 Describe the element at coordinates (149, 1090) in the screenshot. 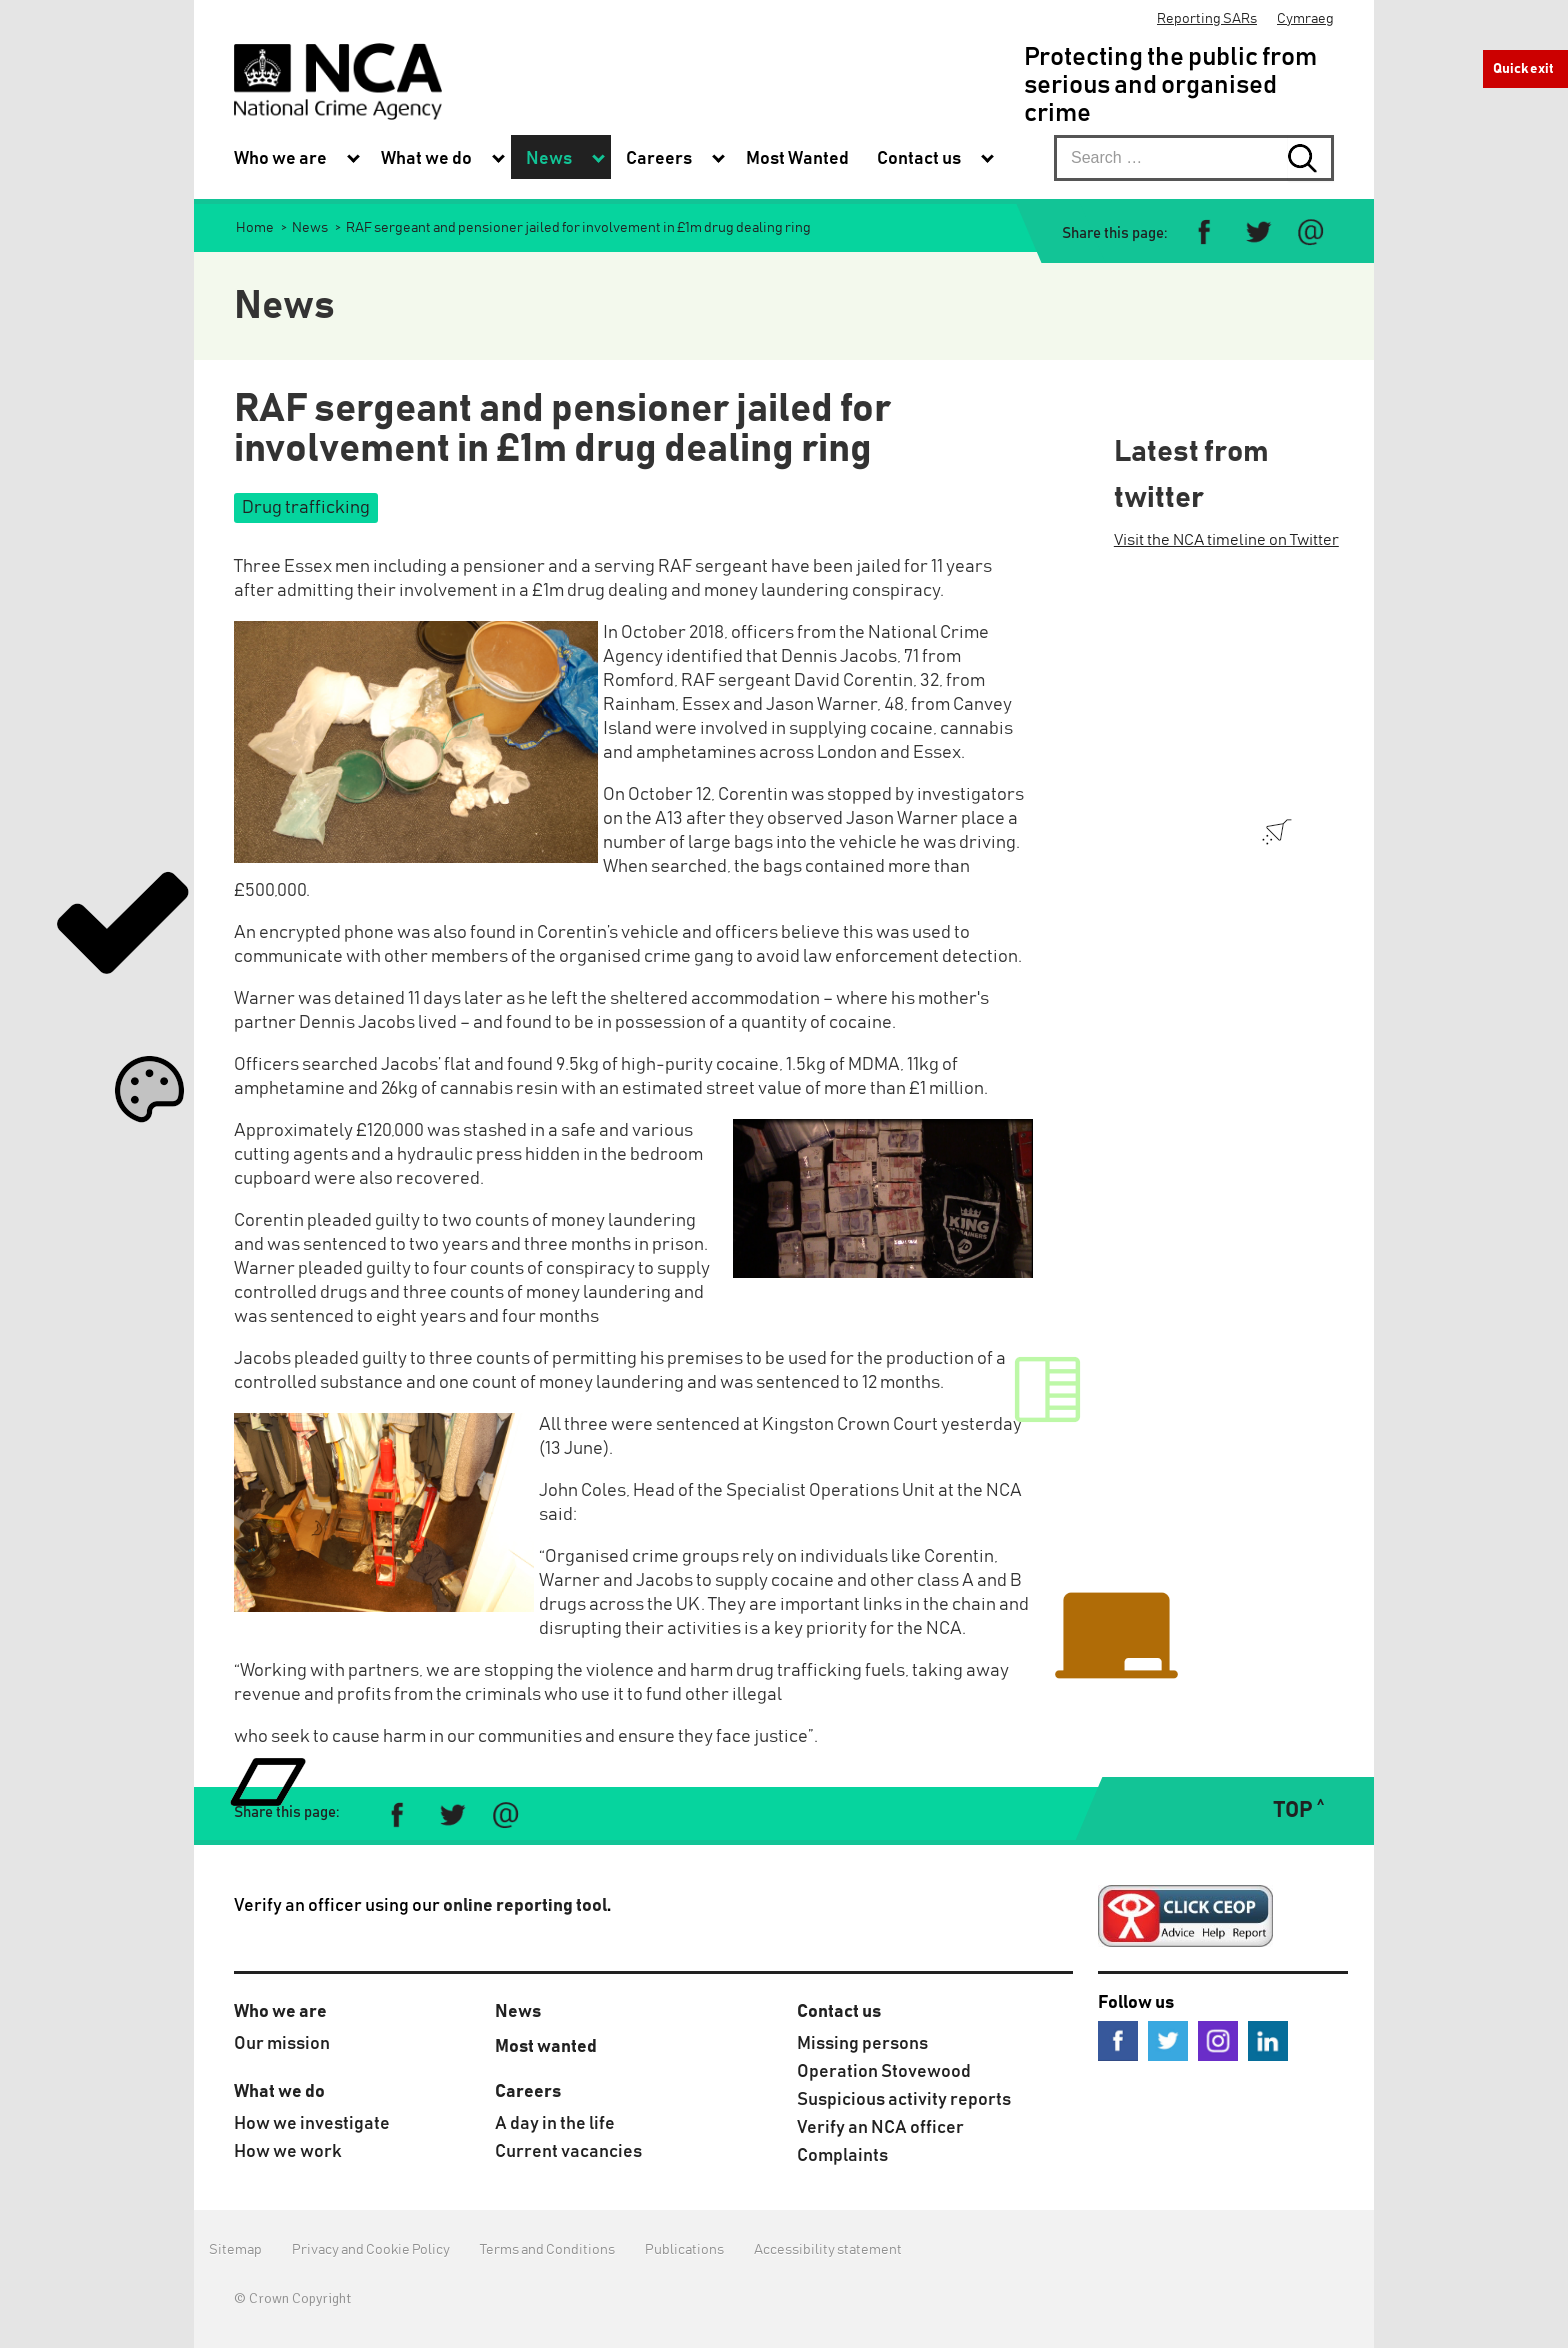

I see `customize theme or color settings` at that location.